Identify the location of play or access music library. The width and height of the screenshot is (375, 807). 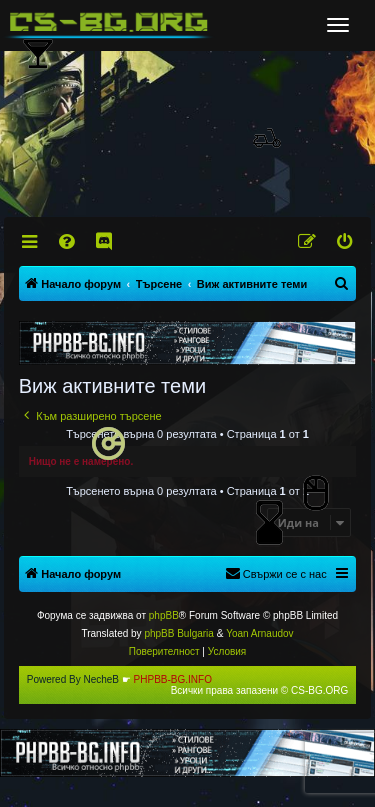
(108, 443).